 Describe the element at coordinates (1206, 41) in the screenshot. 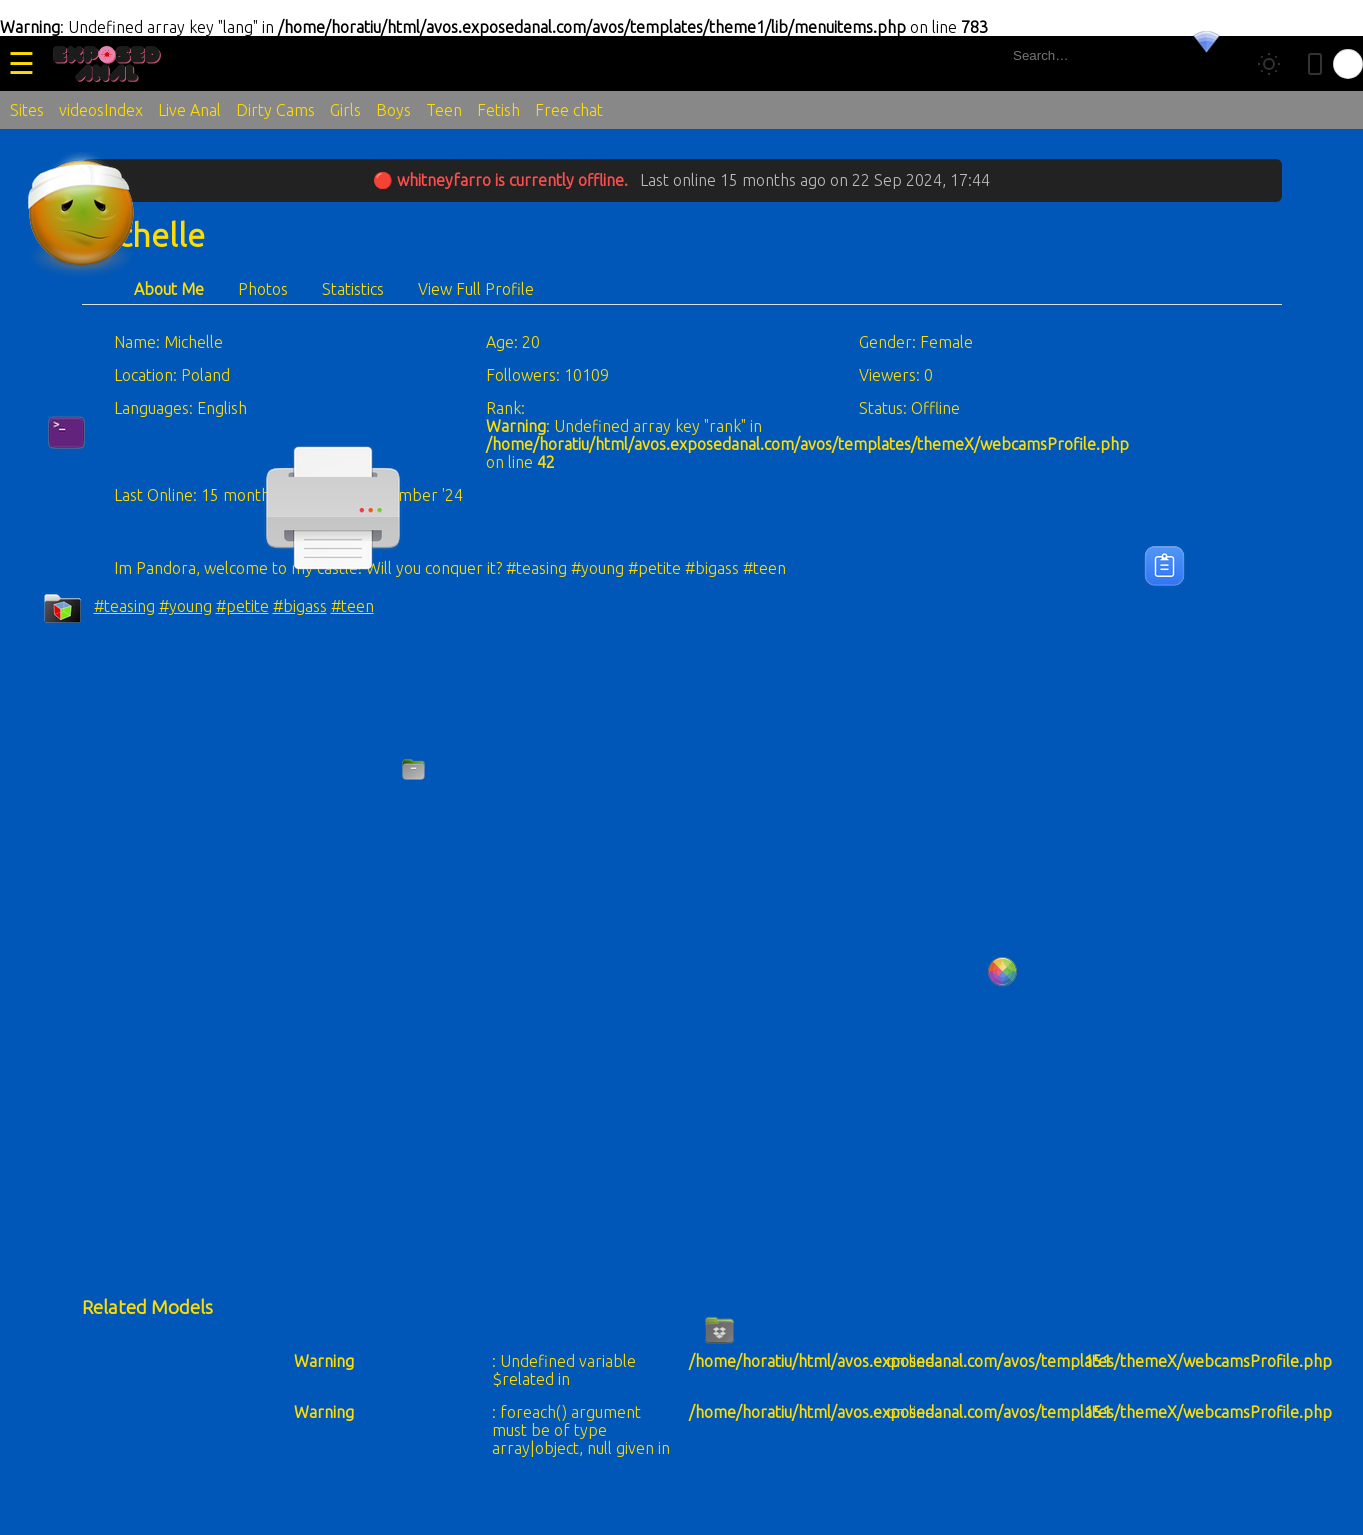

I see `indicates wireless network connection status` at that location.